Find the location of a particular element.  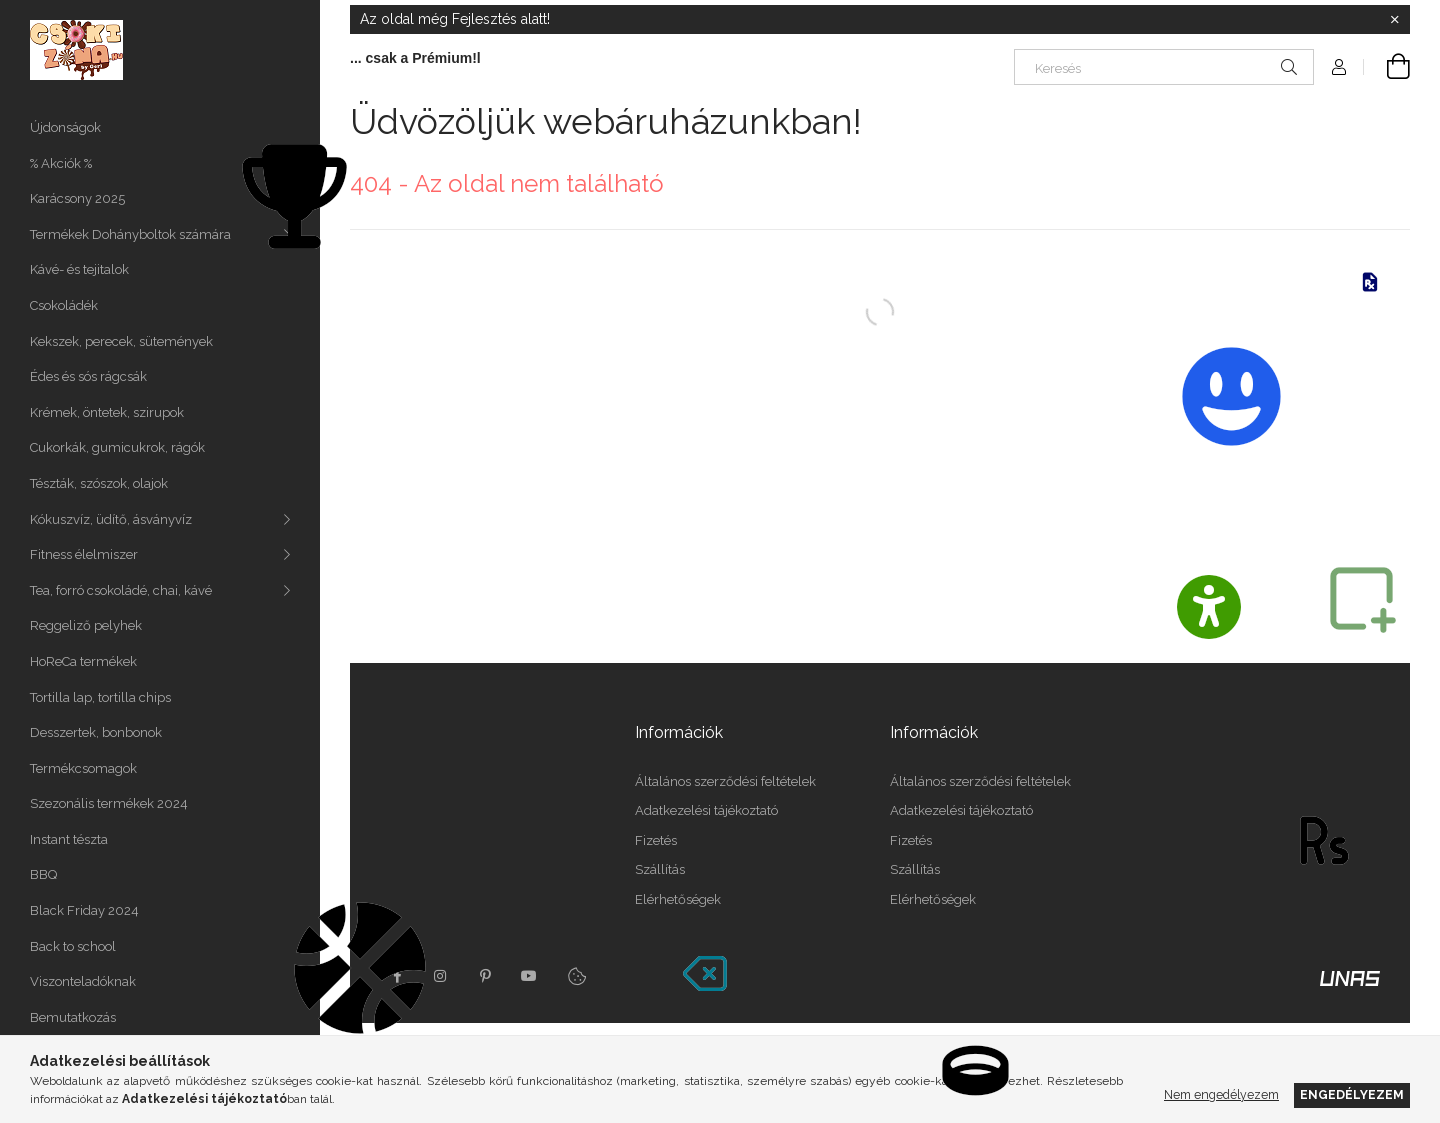

view basketball or sports content is located at coordinates (360, 968).